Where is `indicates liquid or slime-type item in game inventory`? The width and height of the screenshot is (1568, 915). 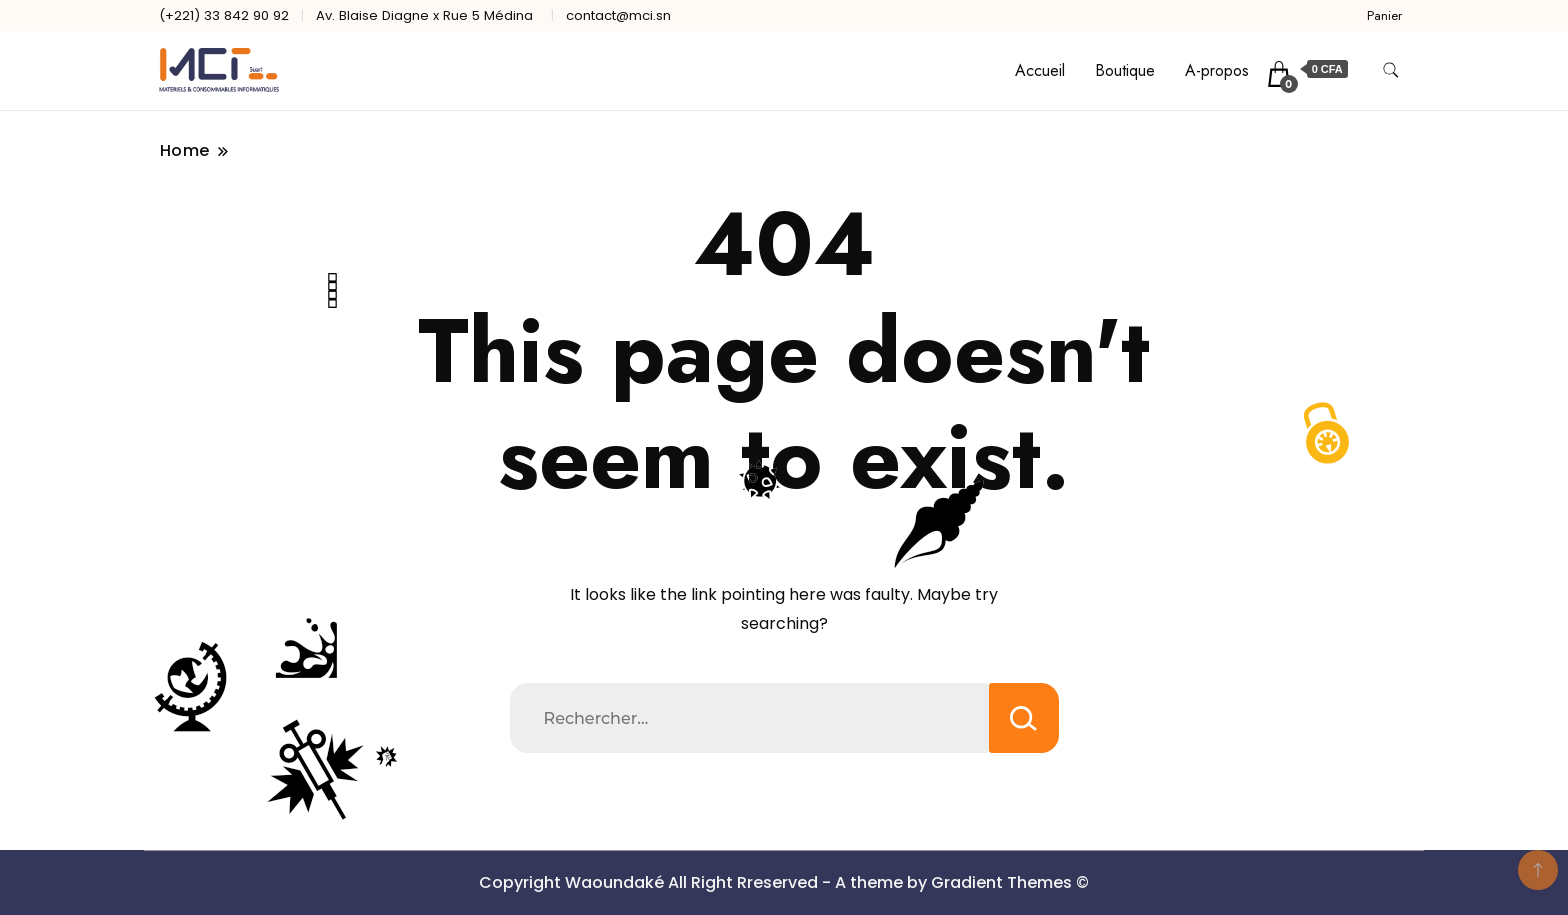 indicates liquid or slime-type item in game inventory is located at coordinates (306, 647).